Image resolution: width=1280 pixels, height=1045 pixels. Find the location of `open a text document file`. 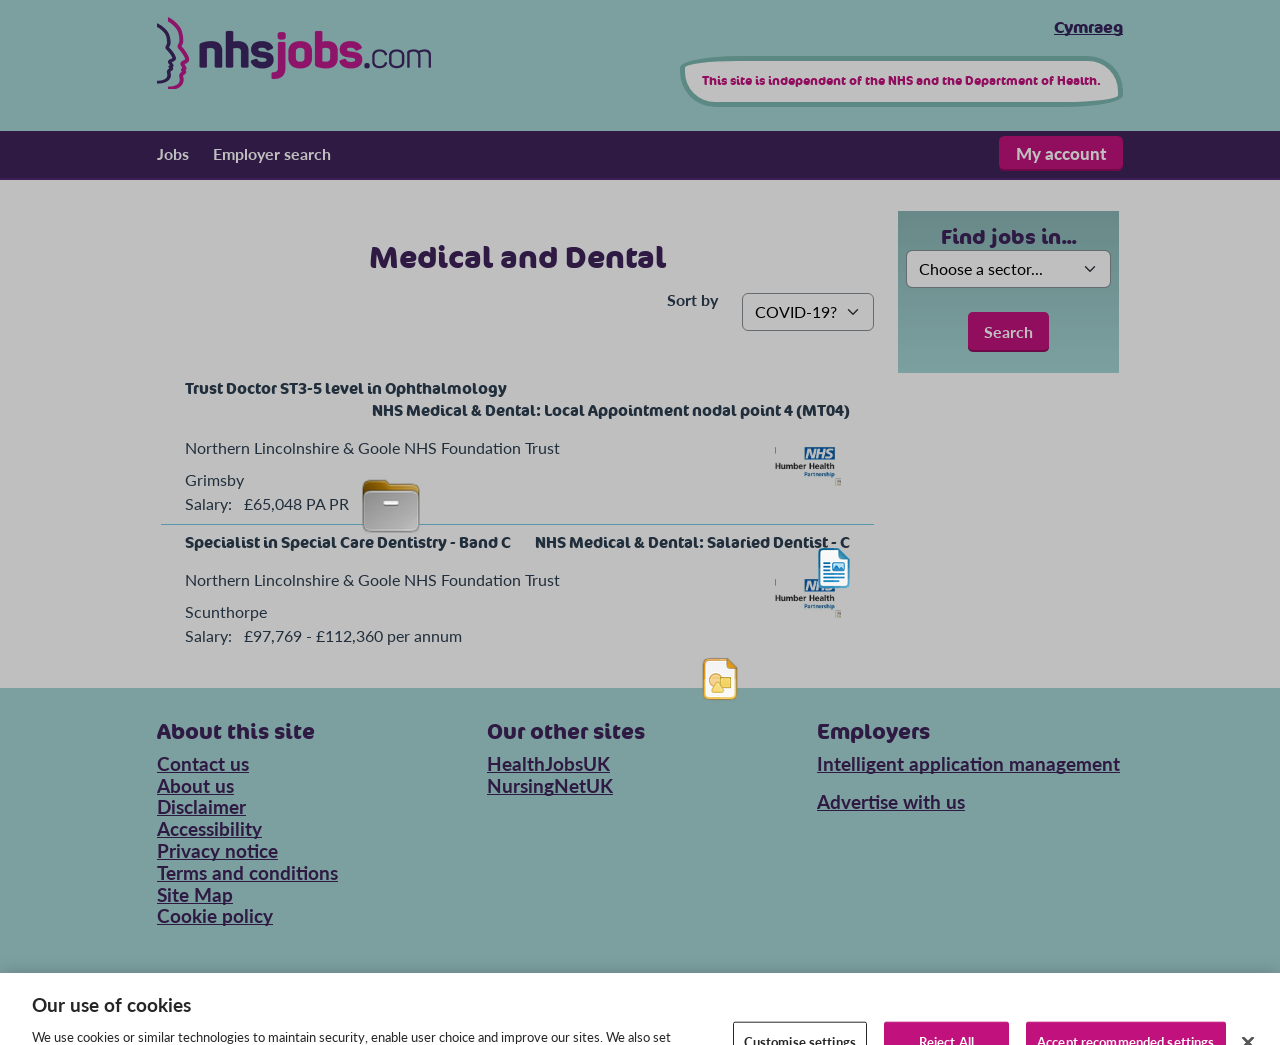

open a text document file is located at coordinates (834, 568).